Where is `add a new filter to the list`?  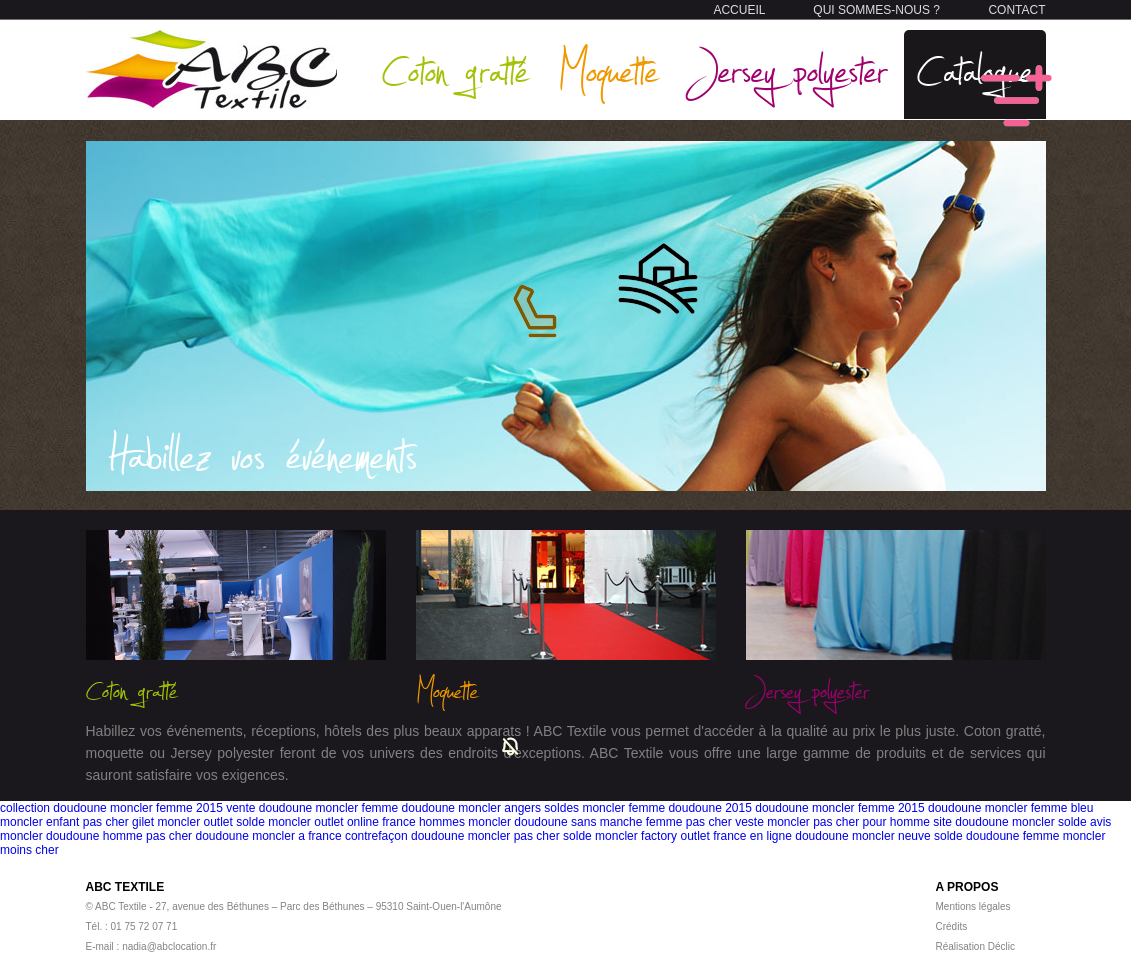 add a new filter to the list is located at coordinates (1016, 100).